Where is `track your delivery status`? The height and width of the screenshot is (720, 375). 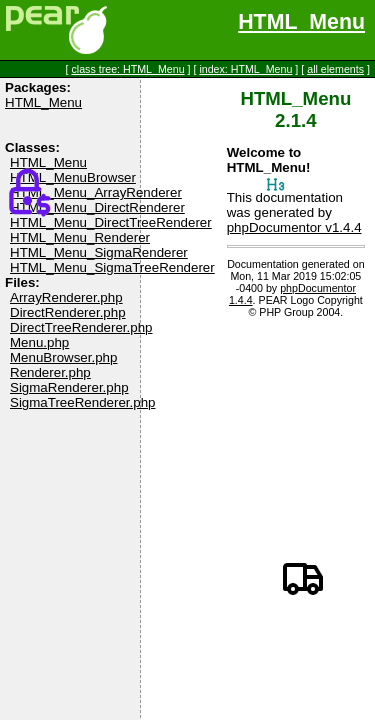
track your delivery status is located at coordinates (303, 579).